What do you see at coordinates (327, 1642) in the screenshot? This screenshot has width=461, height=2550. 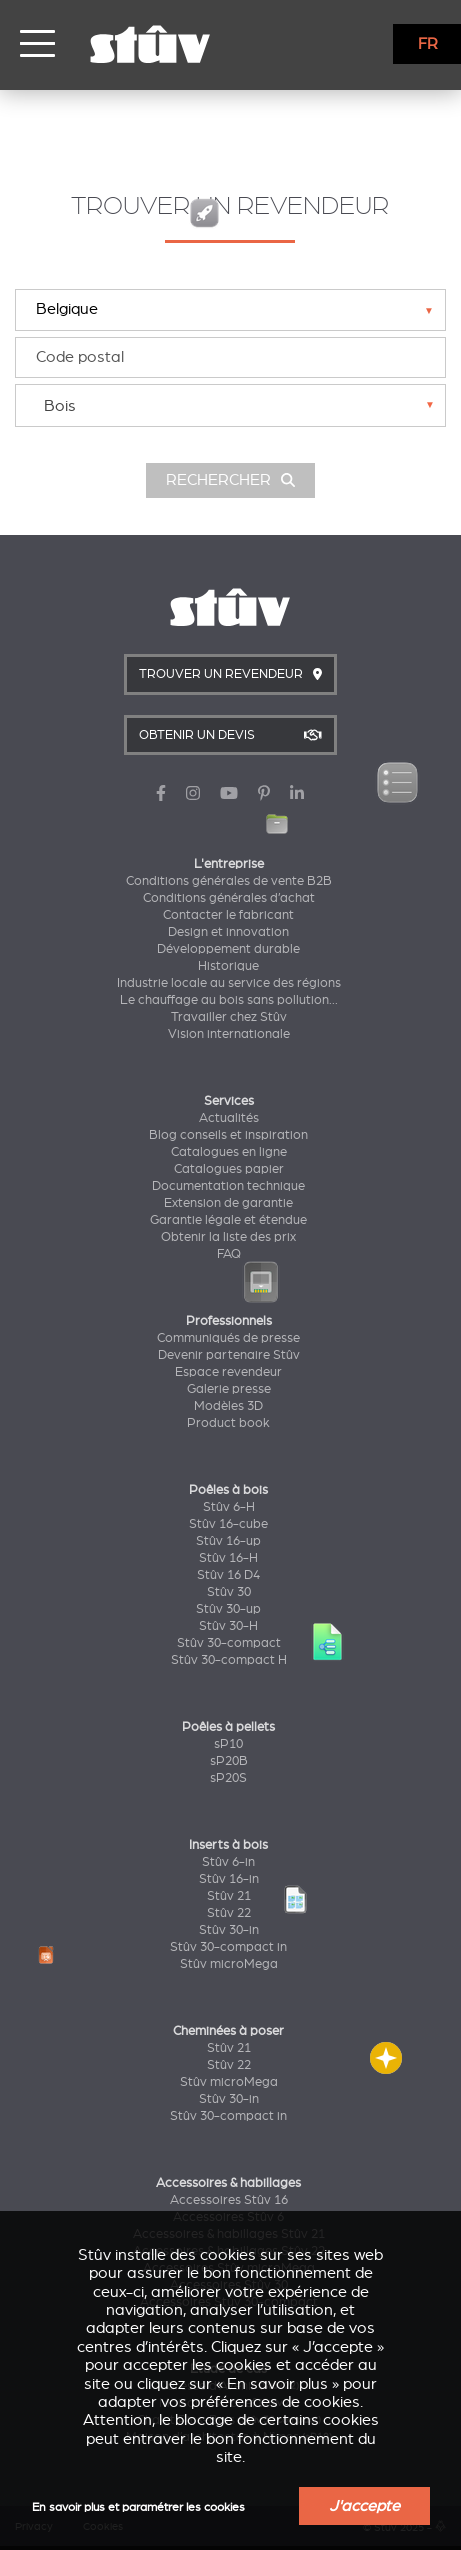 I see `minder mind-mapping file type` at bounding box center [327, 1642].